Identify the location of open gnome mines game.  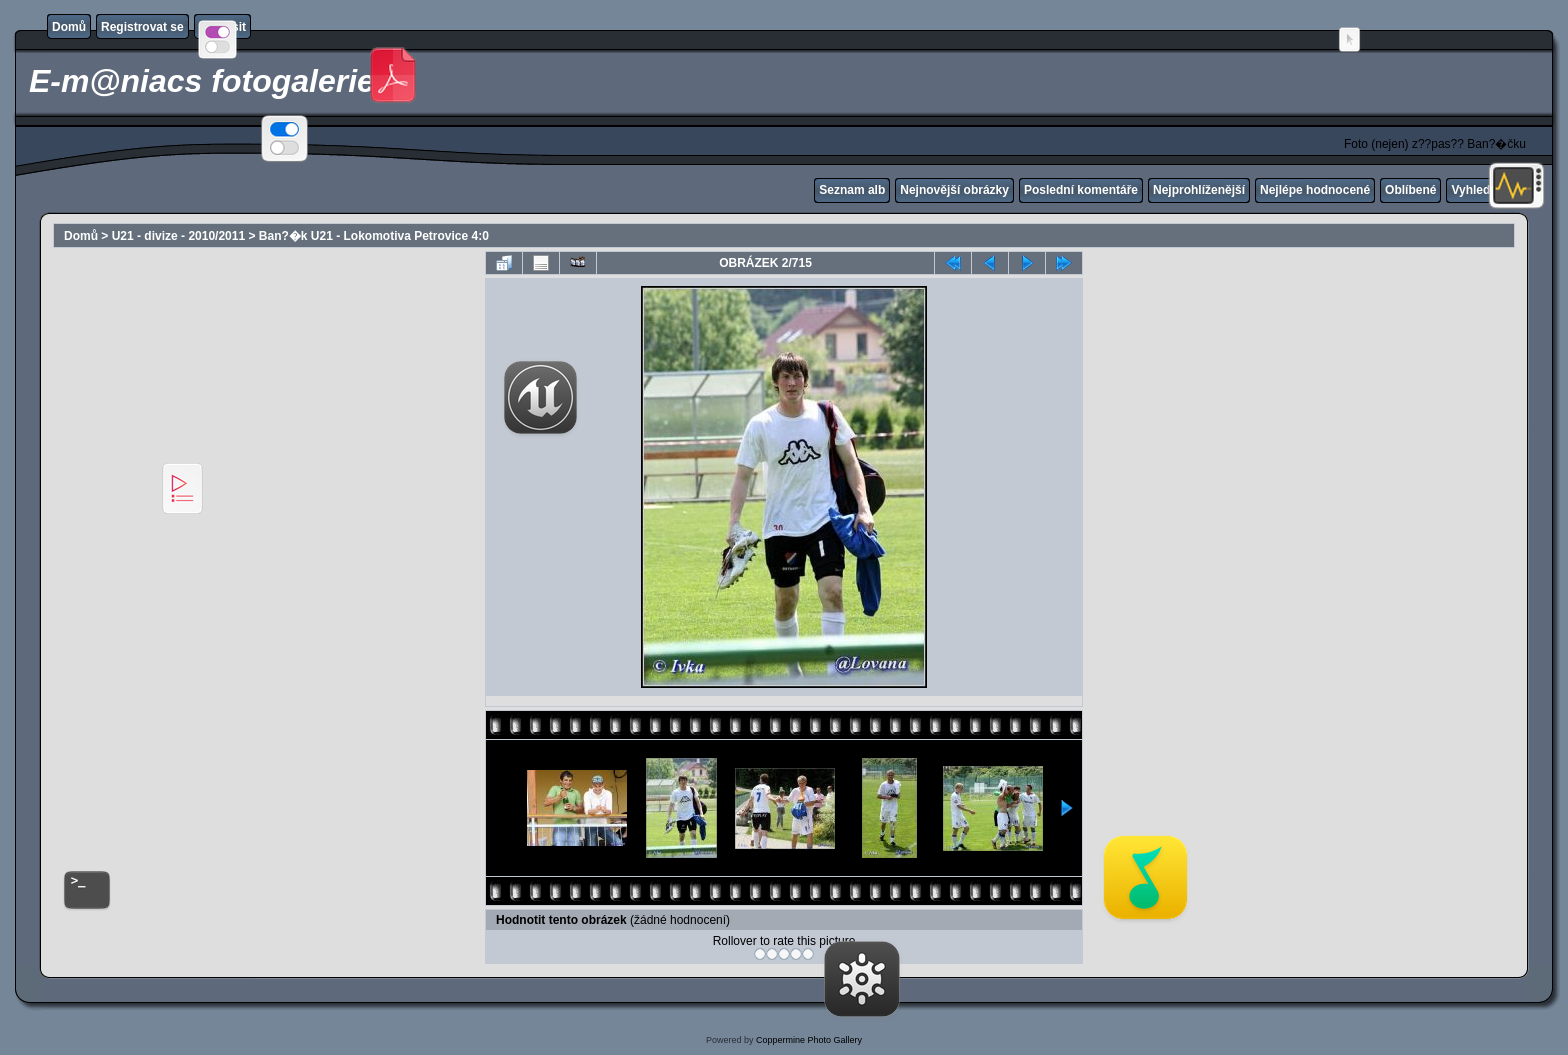
(862, 979).